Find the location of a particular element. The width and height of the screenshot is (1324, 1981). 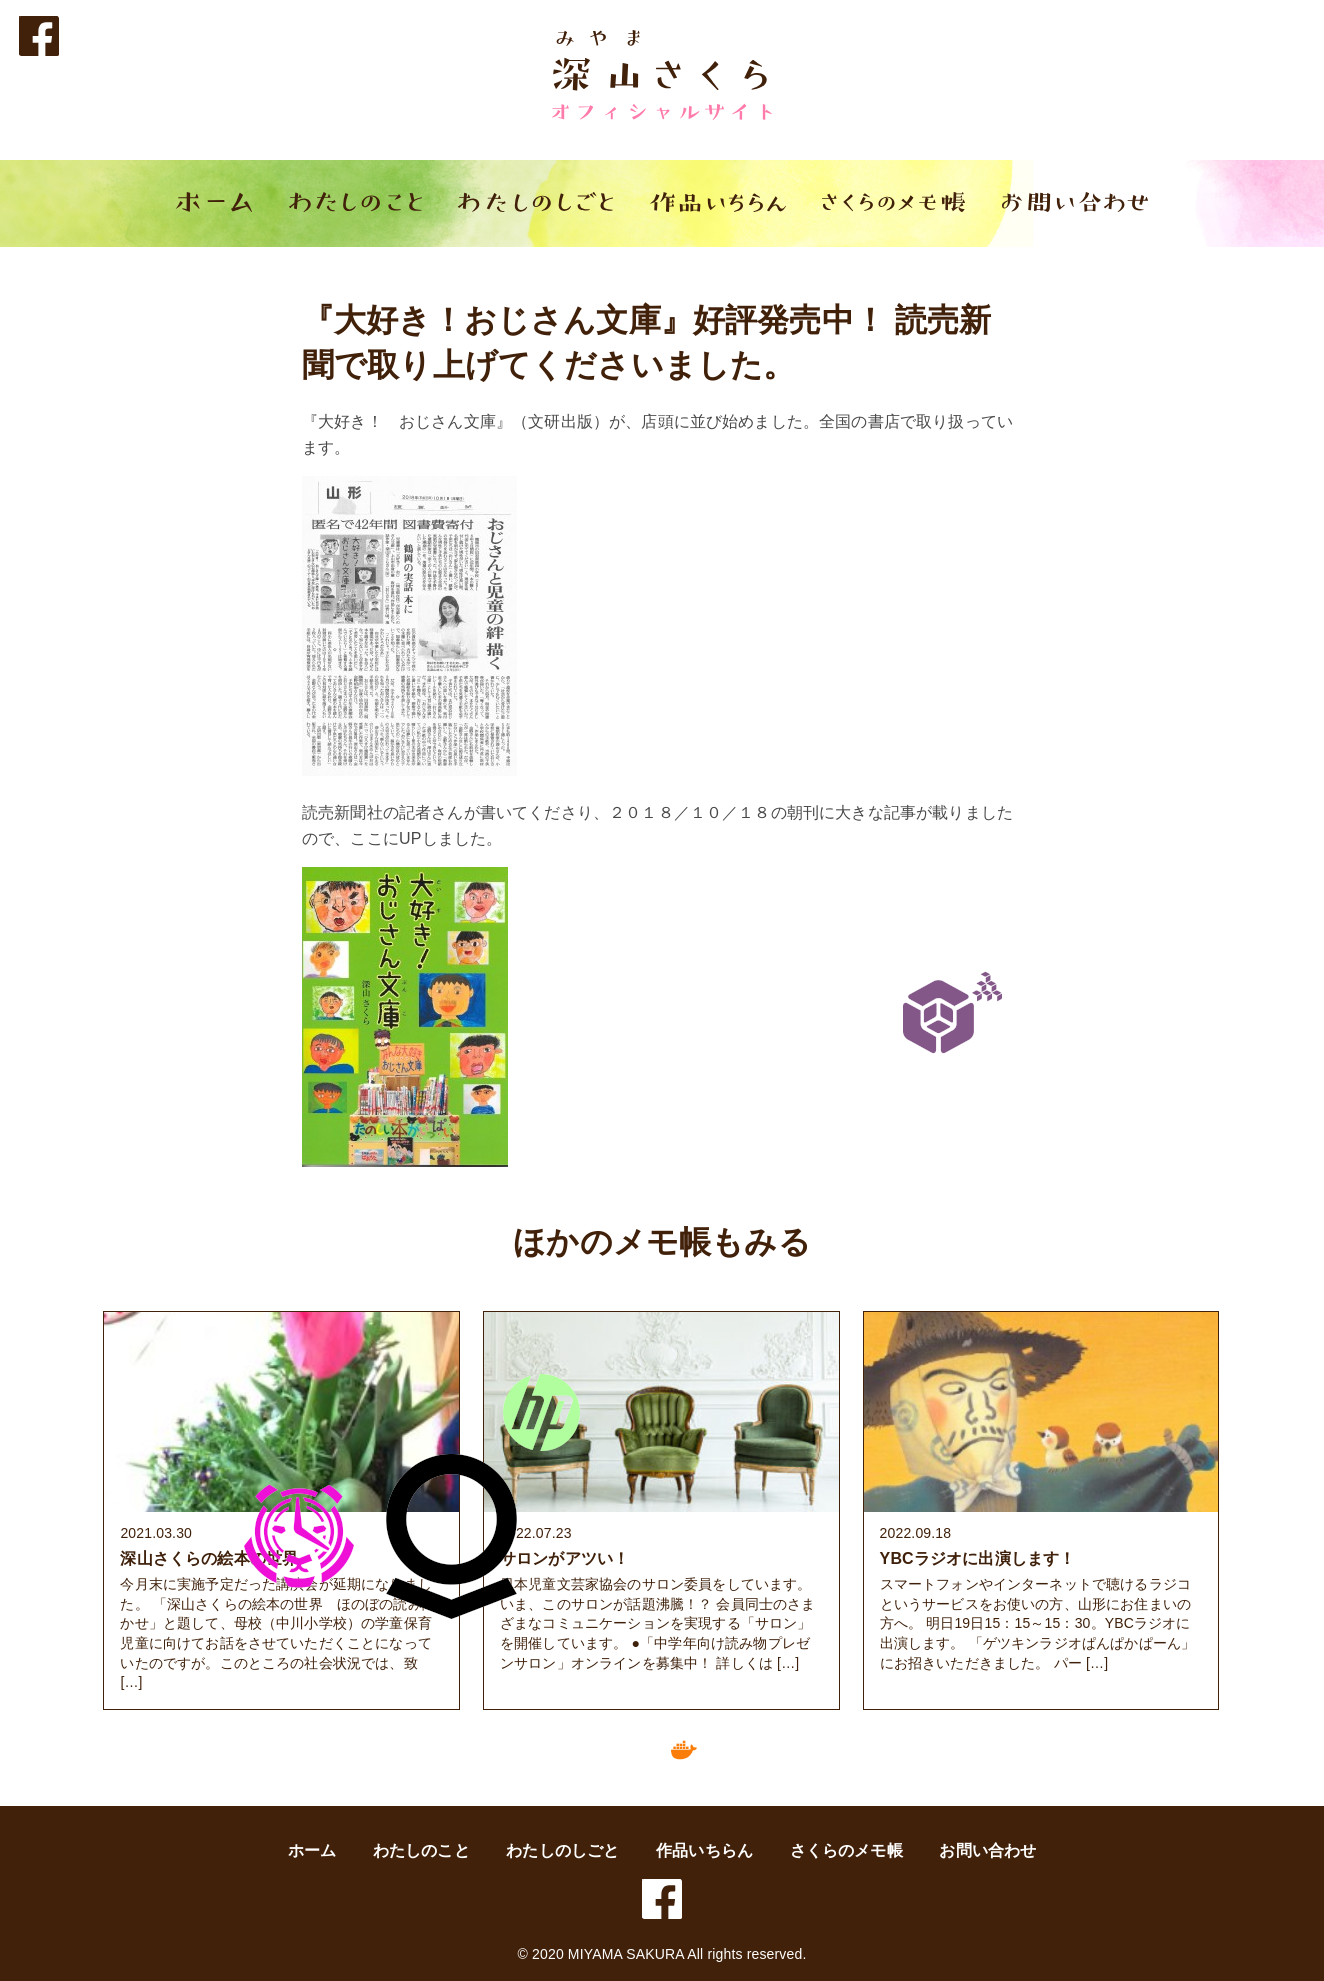

palantir technologies company logo is located at coordinates (451, 1536).